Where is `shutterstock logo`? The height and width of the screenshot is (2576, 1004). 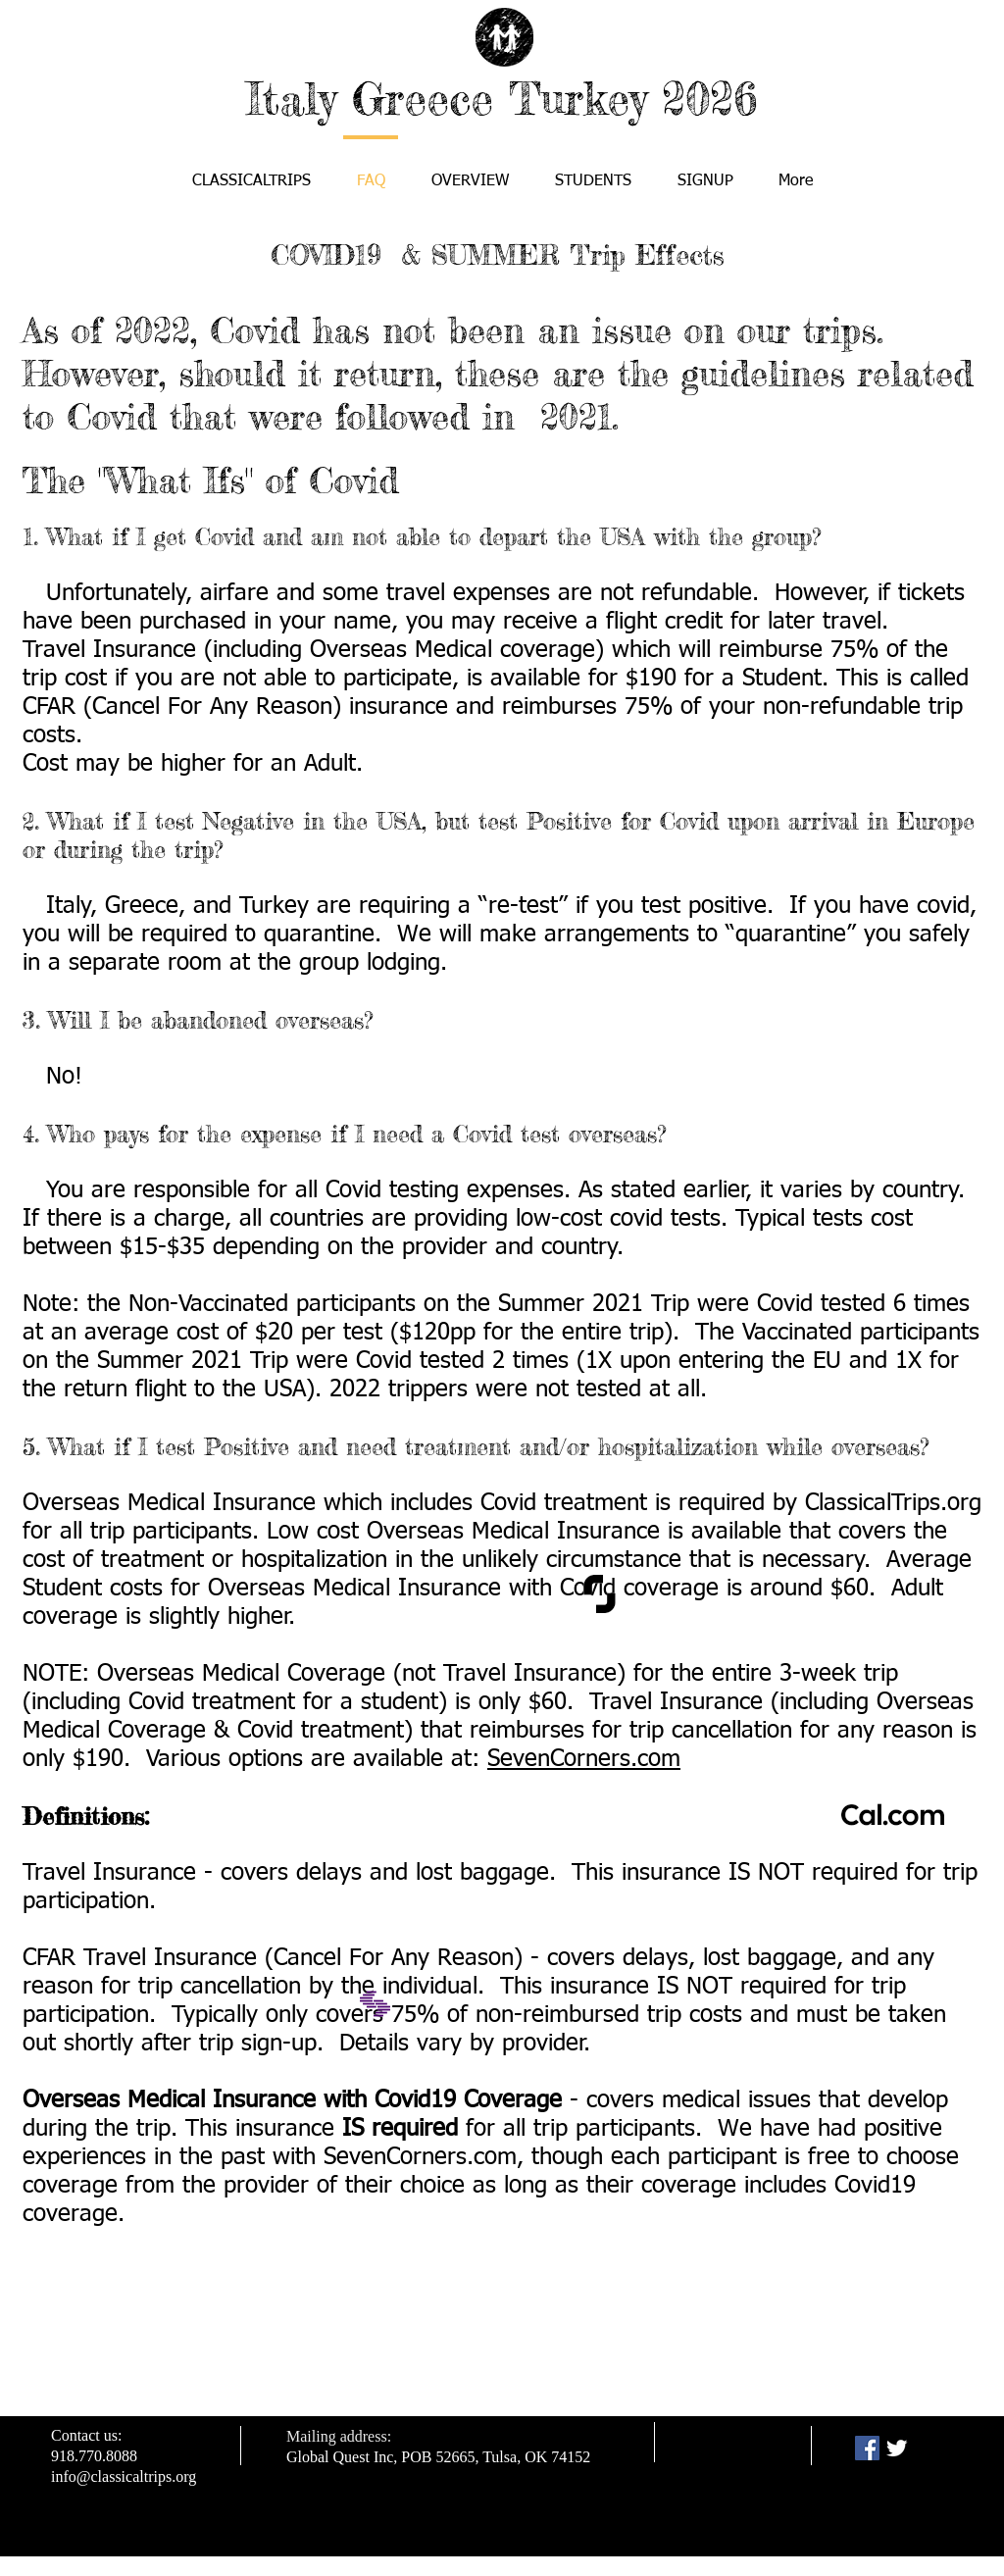
shutterstock logo is located at coordinates (599, 1593).